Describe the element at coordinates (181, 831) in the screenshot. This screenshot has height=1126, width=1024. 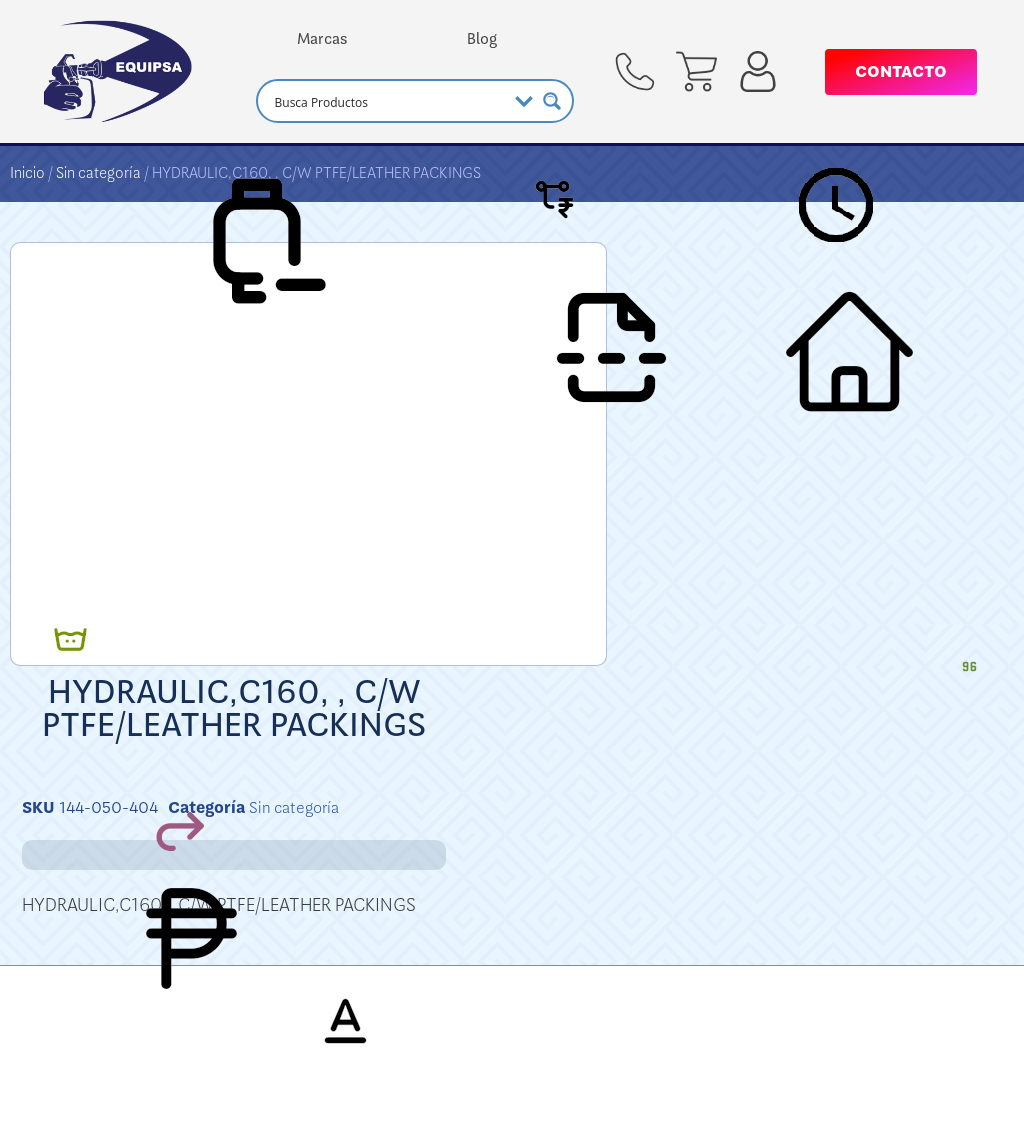
I see `forward a message or email` at that location.